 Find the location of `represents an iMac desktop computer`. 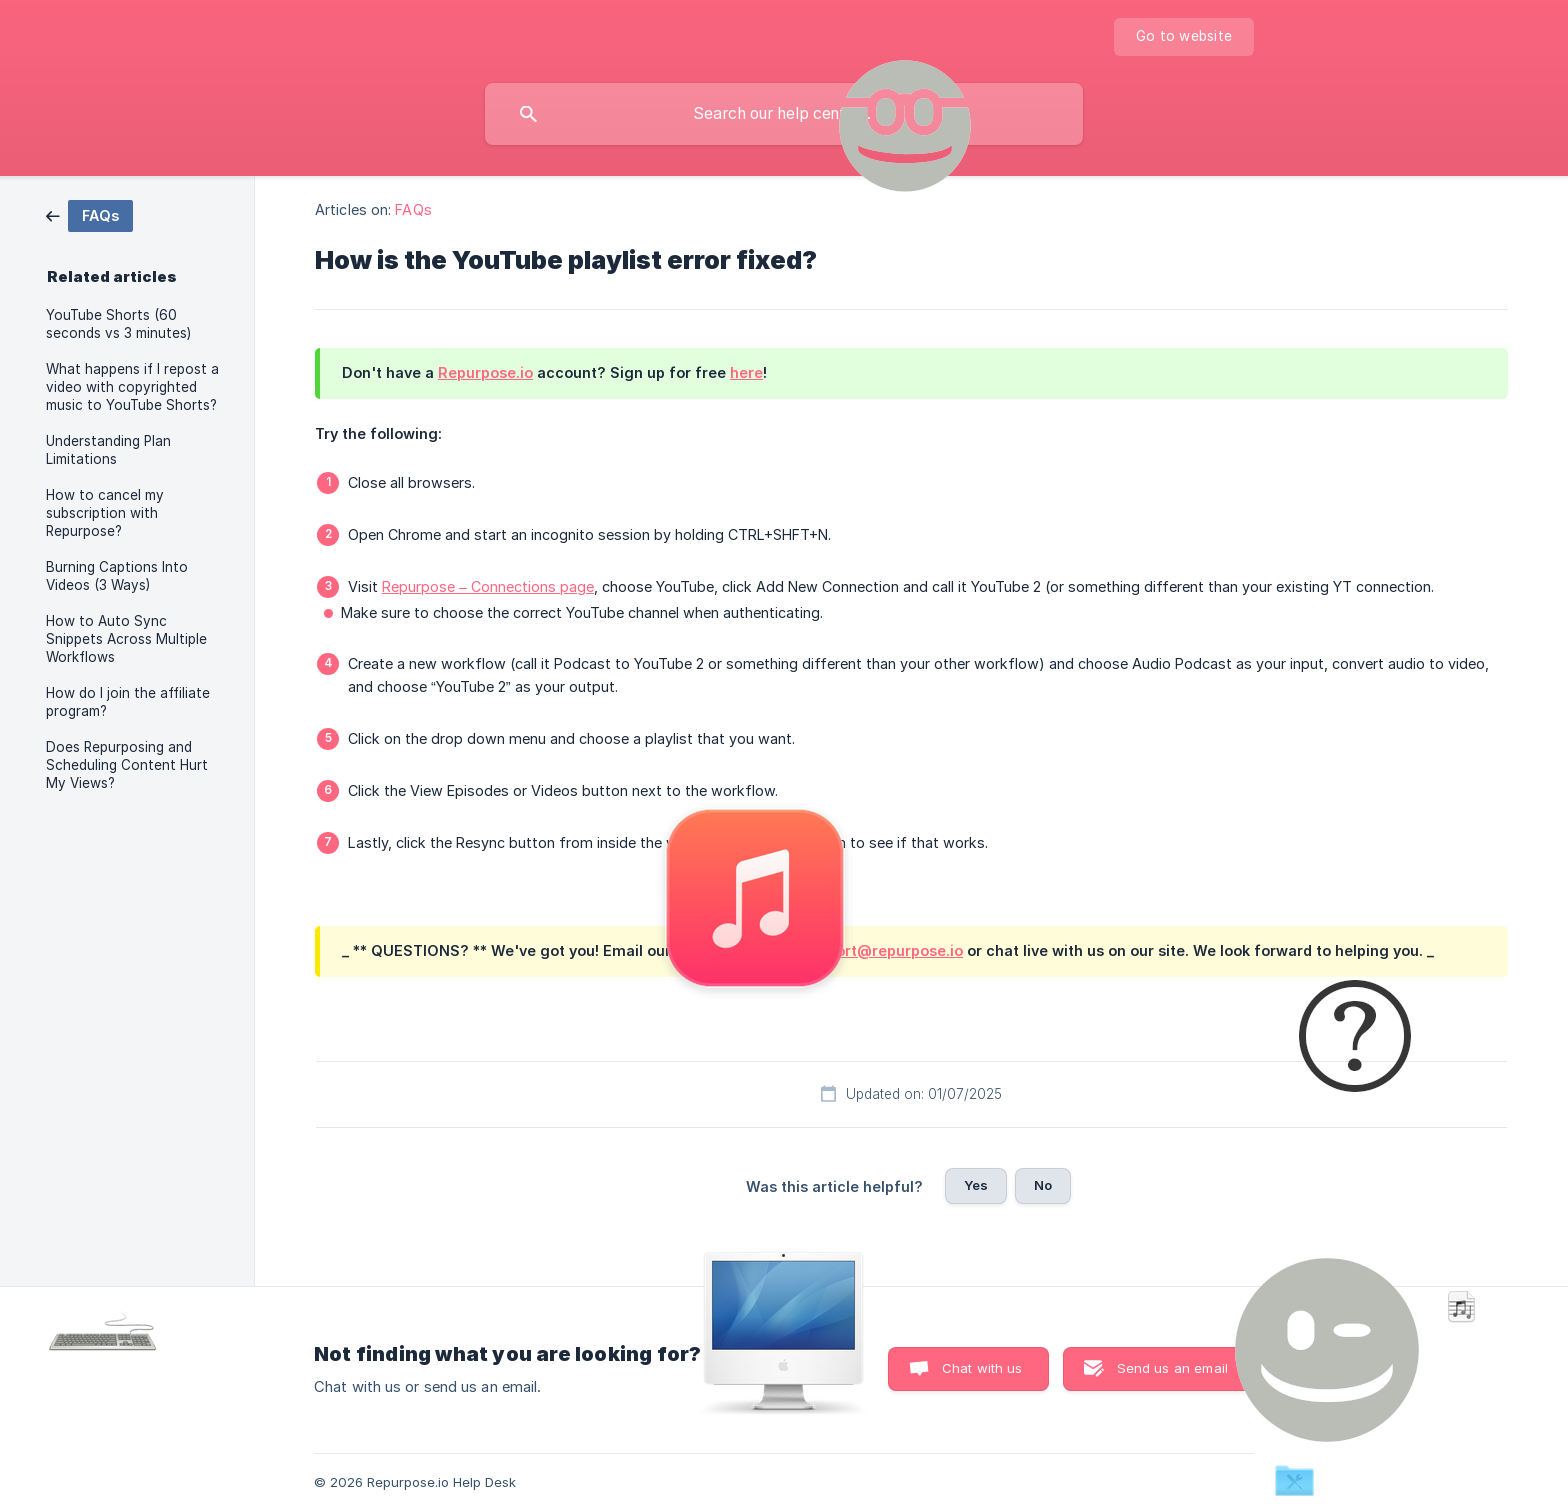

represents an iMac desktop computer is located at coordinates (783, 1322).